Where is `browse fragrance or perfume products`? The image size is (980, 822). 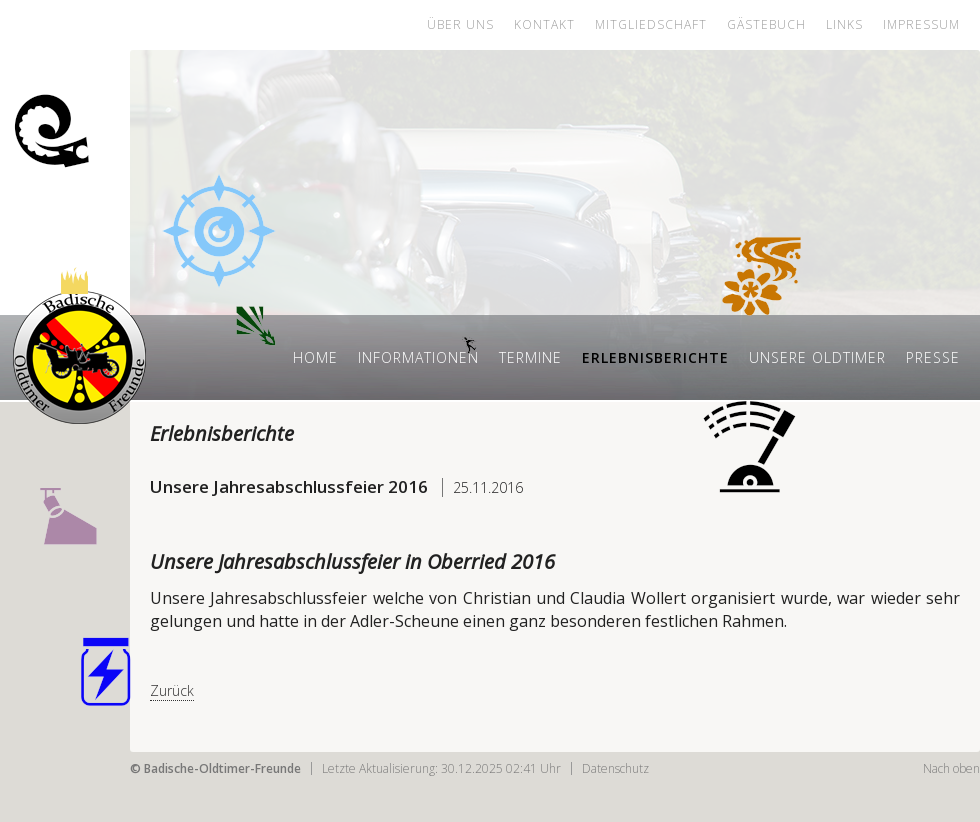
browse fragrance or perfume products is located at coordinates (761, 276).